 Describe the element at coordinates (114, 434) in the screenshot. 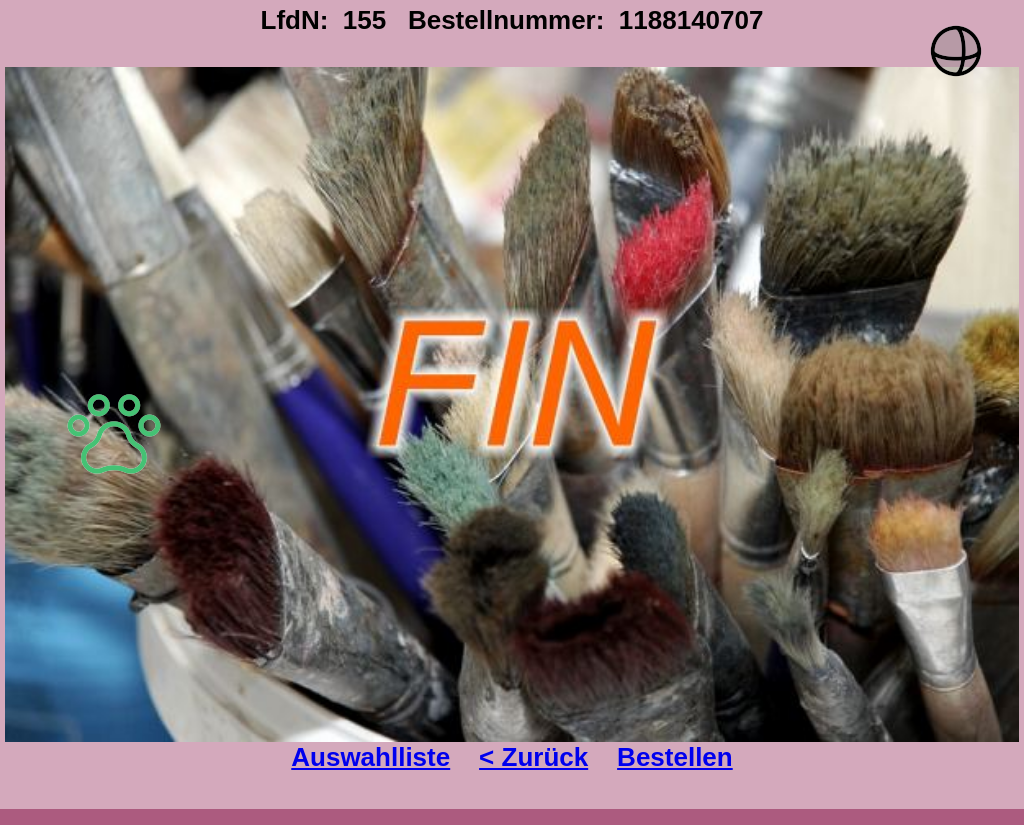

I see `access pet-related features or settings` at that location.